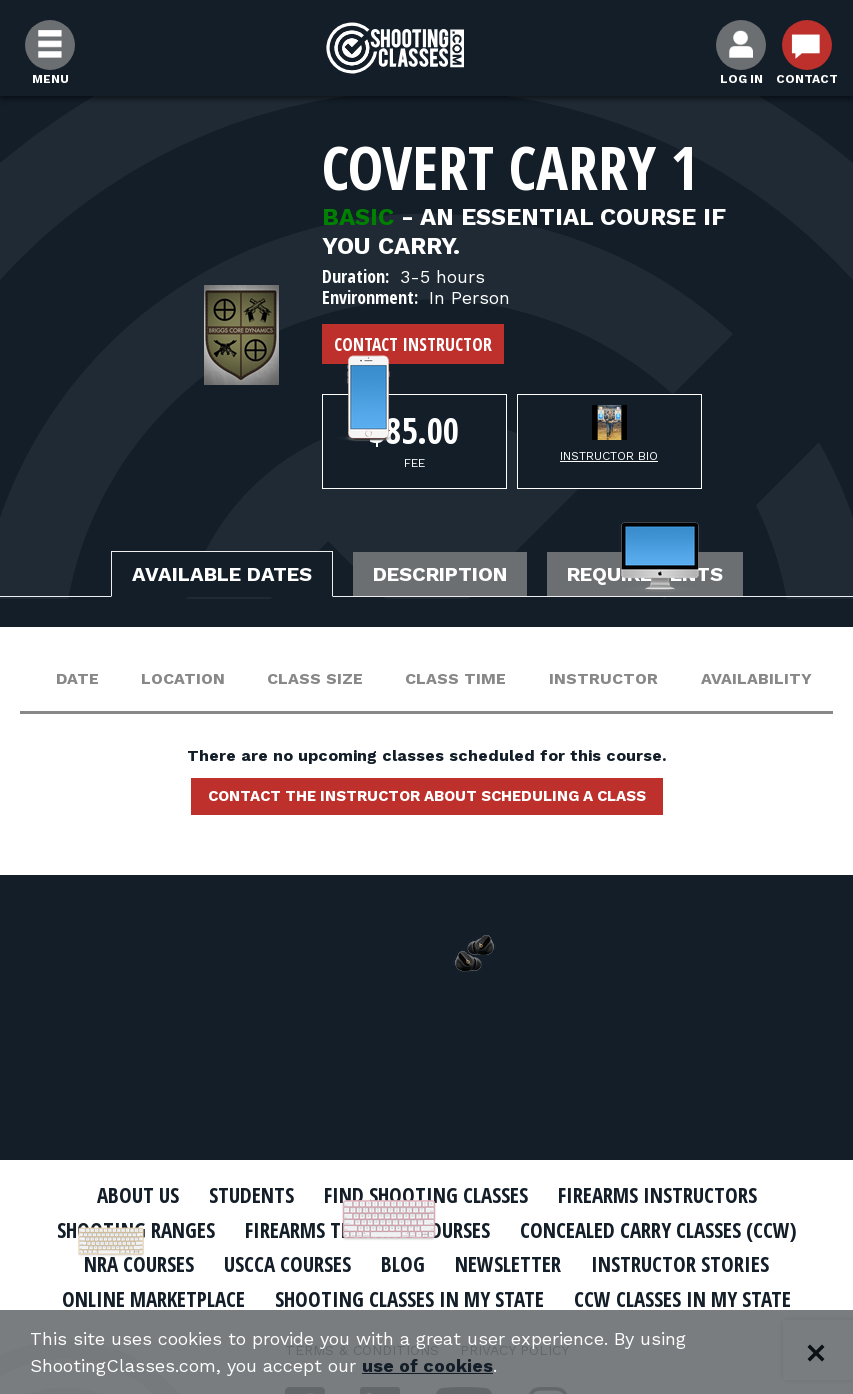  Describe the element at coordinates (111, 1241) in the screenshot. I see `apple magic keyboard with touch id in yellow` at that location.